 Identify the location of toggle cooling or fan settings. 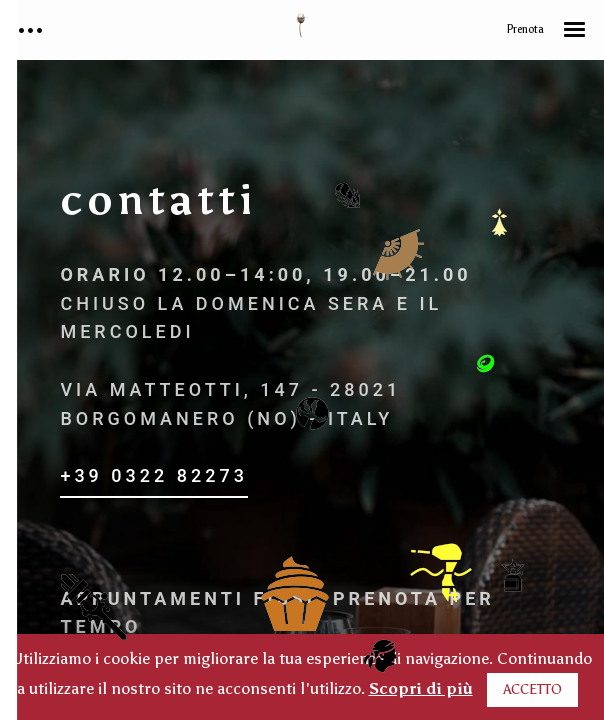
(398, 254).